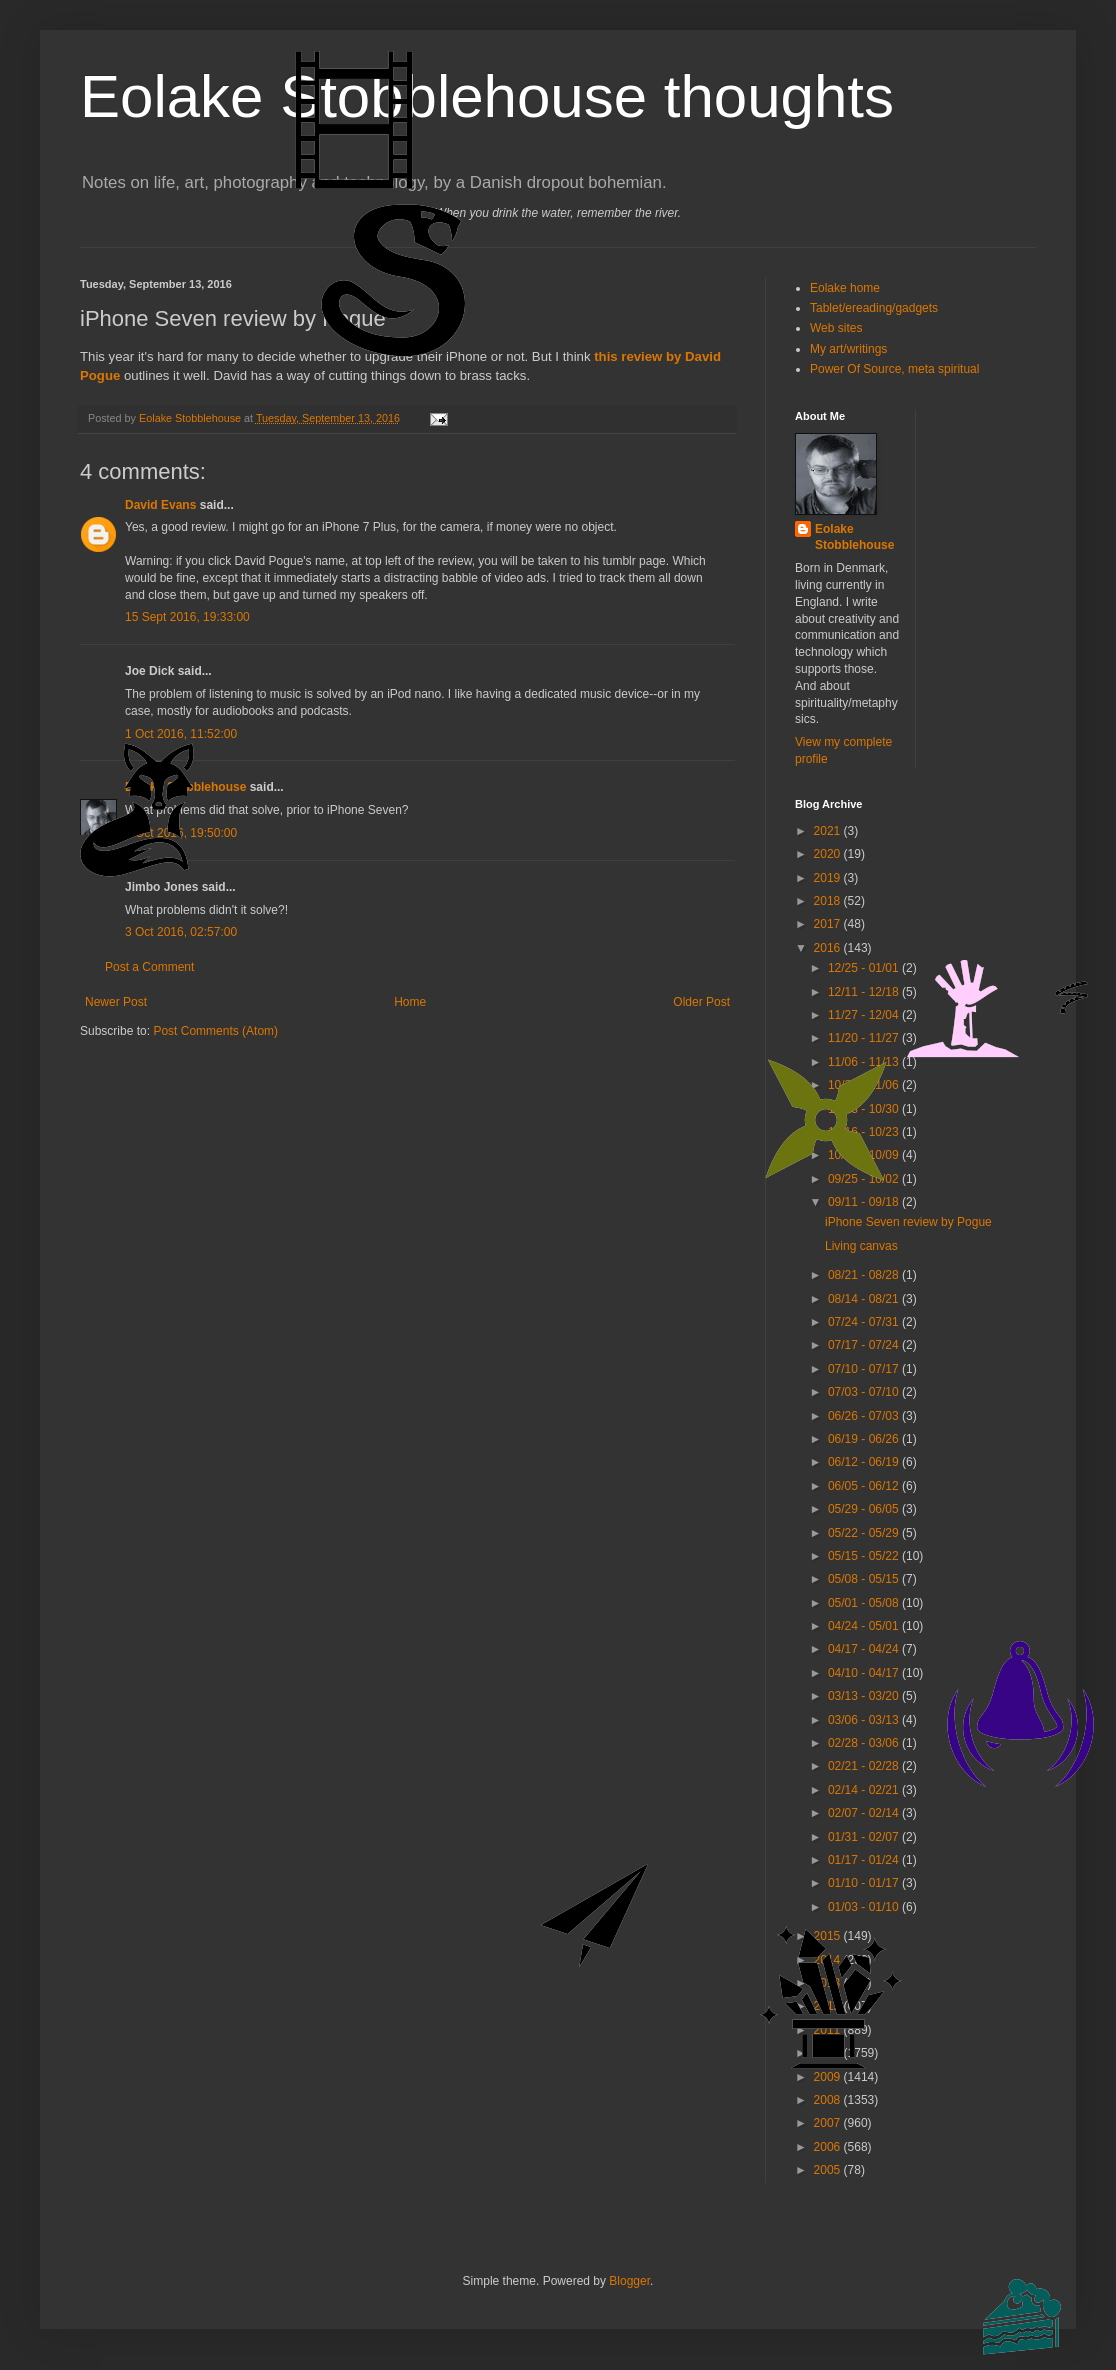 This screenshot has width=1116, height=2370. What do you see at coordinates (963, 1001) in the screenshot?
I see `activate necromancer ability` at bounding box center [963, 1001].